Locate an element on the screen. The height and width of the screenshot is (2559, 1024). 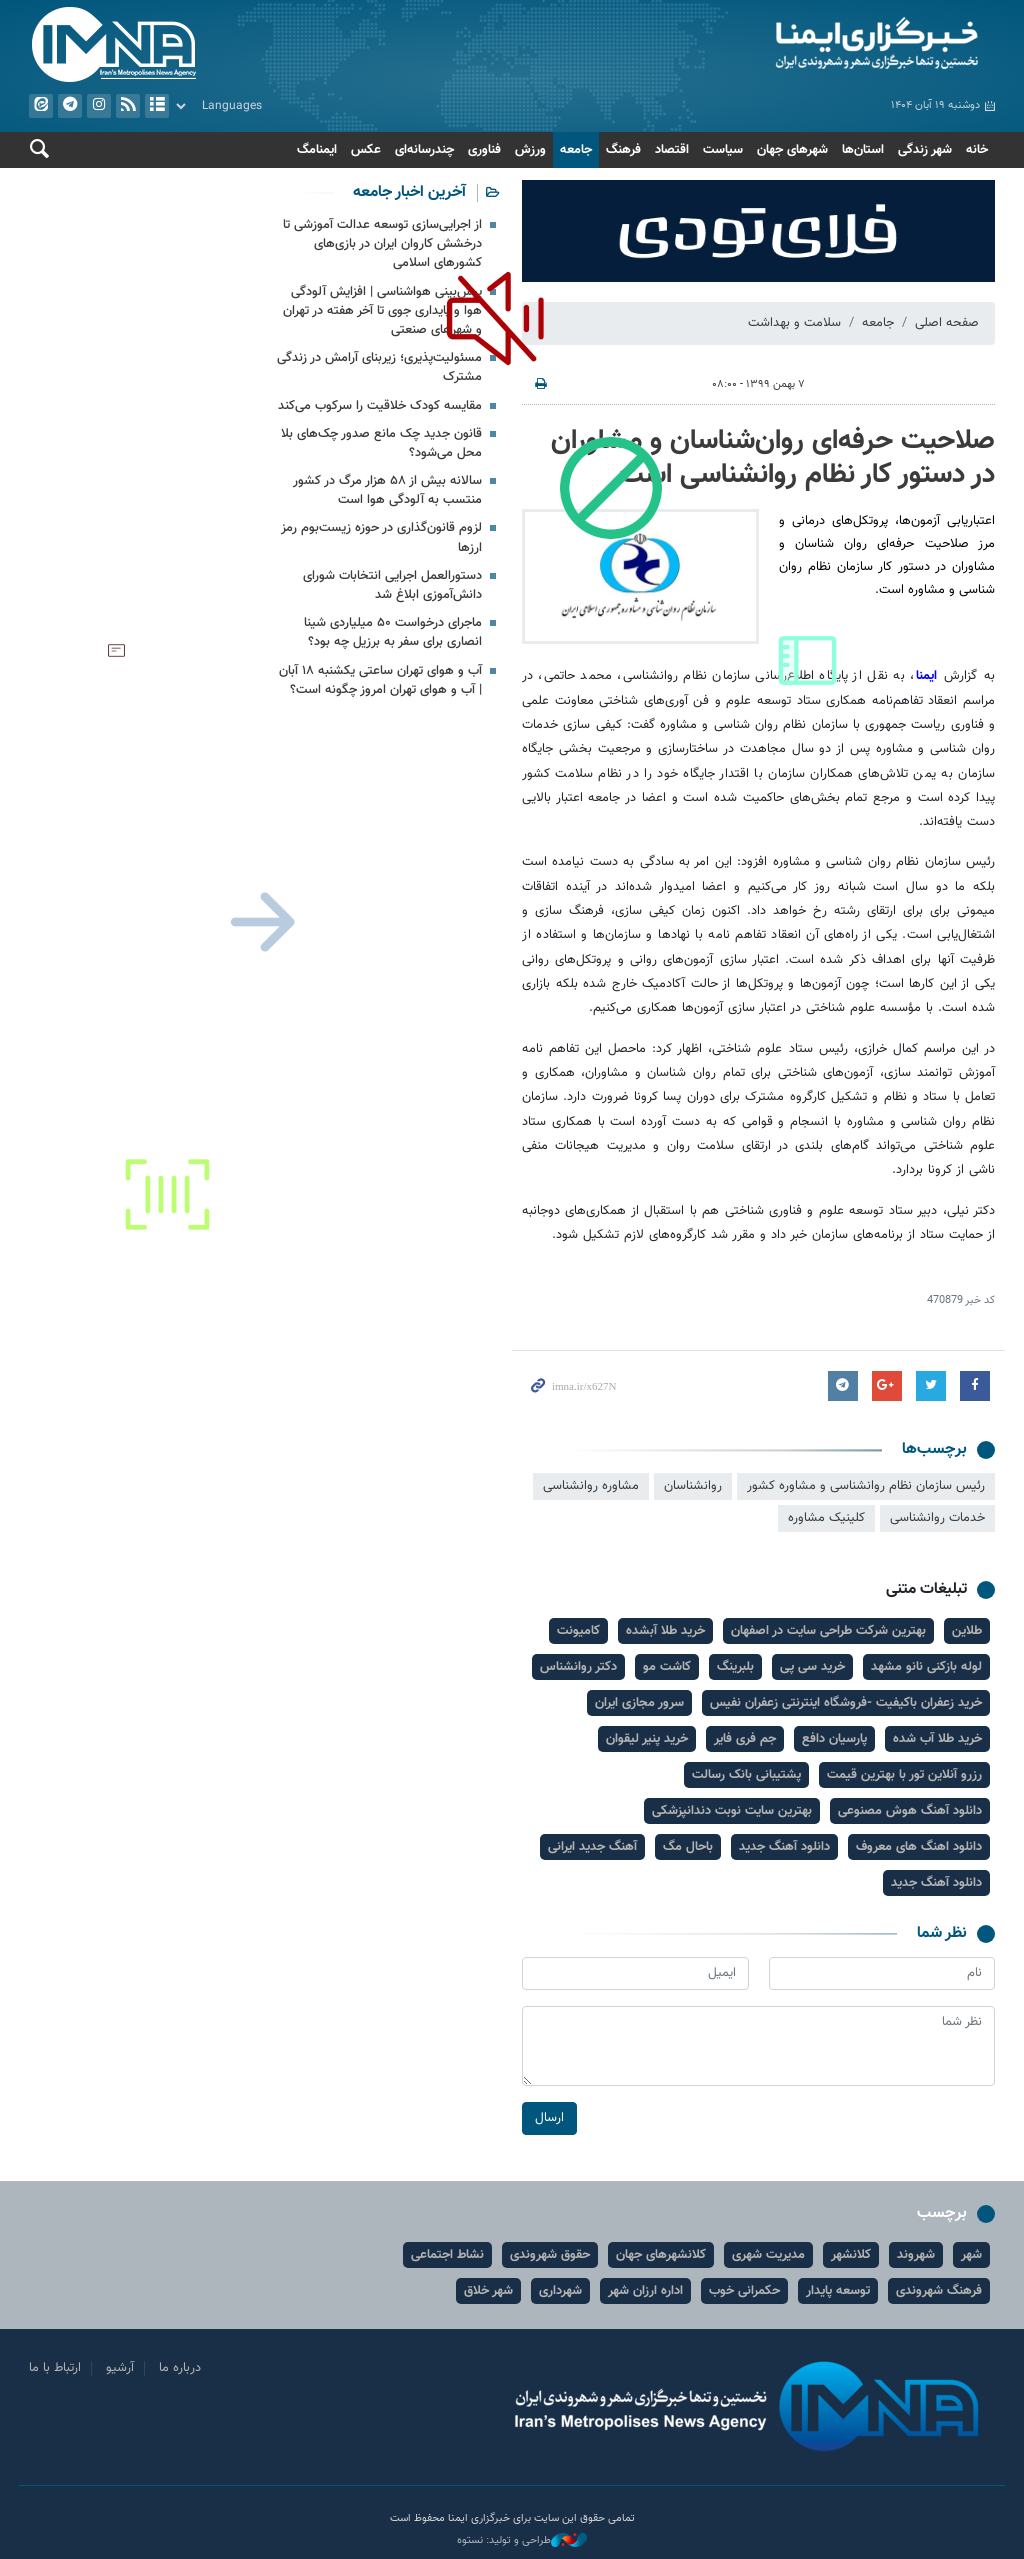
indicates a blocked or prohibited action is located at coordinates (611, 488).